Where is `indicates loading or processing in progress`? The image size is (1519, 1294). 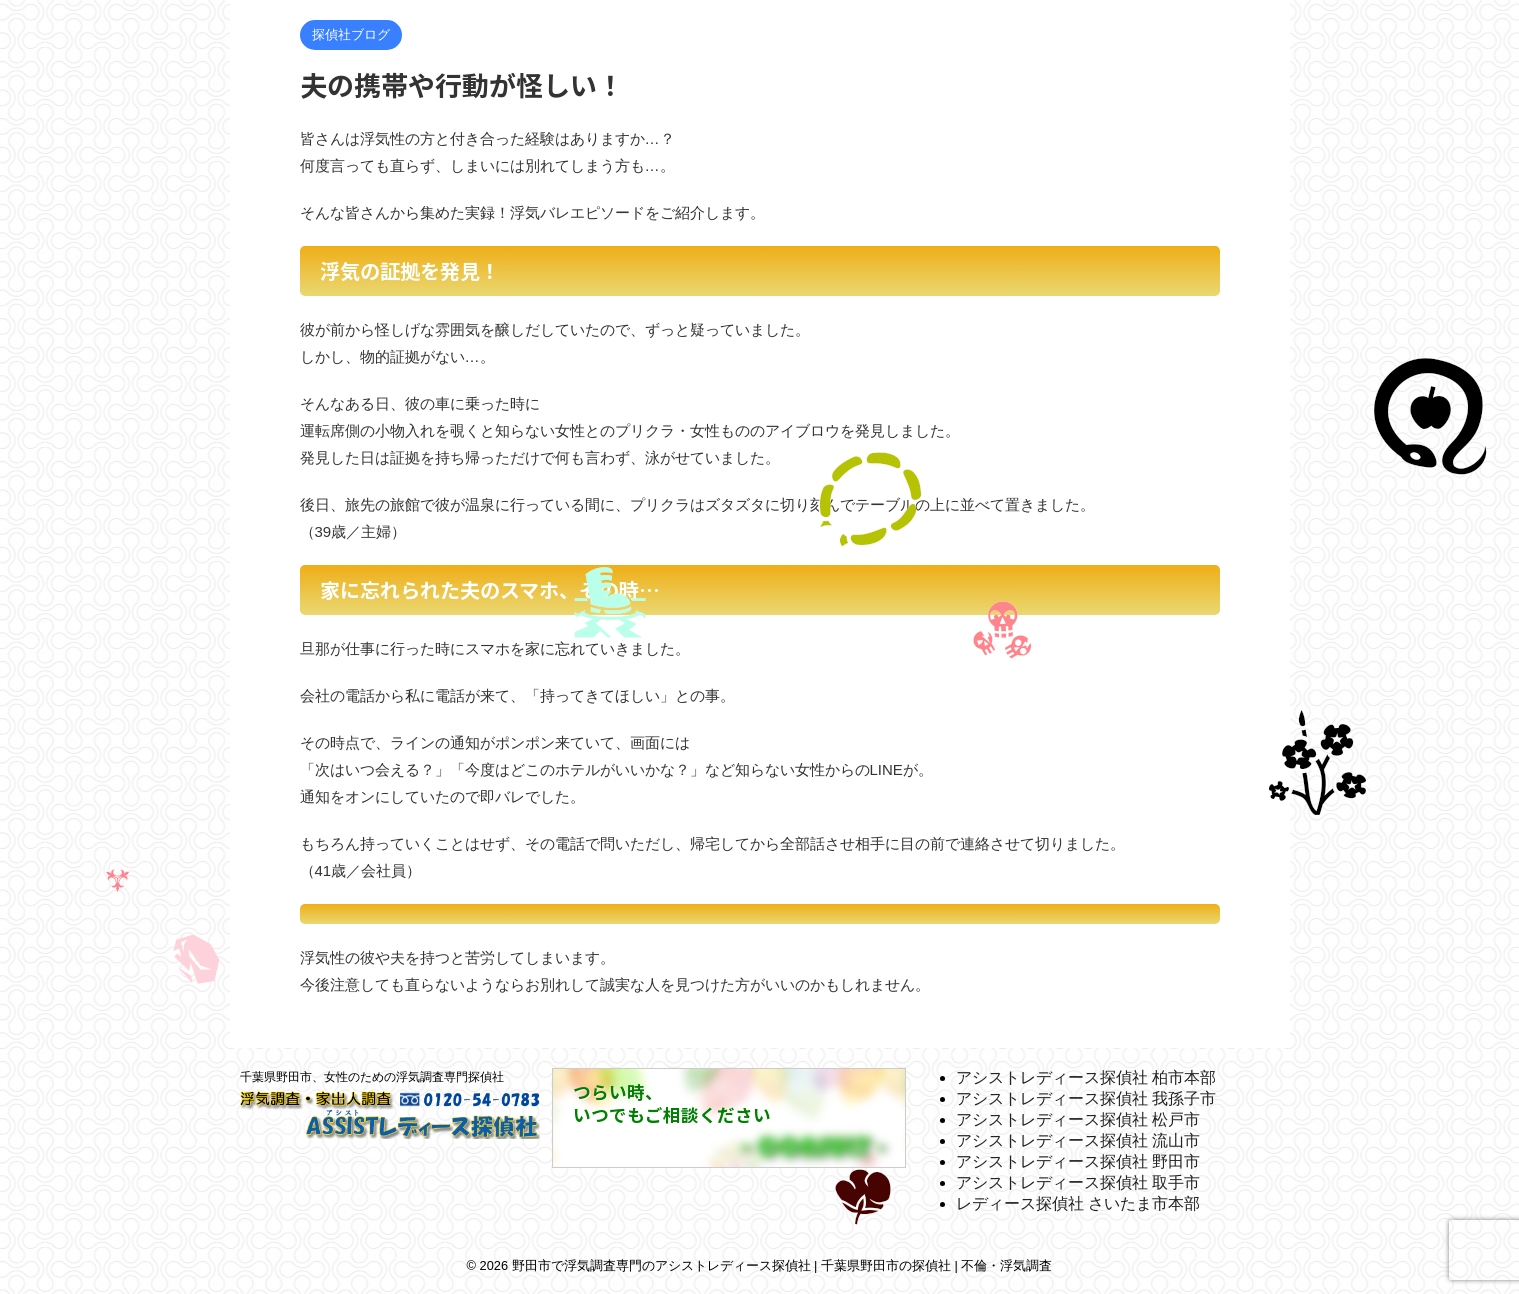
indicates loading or processing in progress is located at coordinates (870, 499).